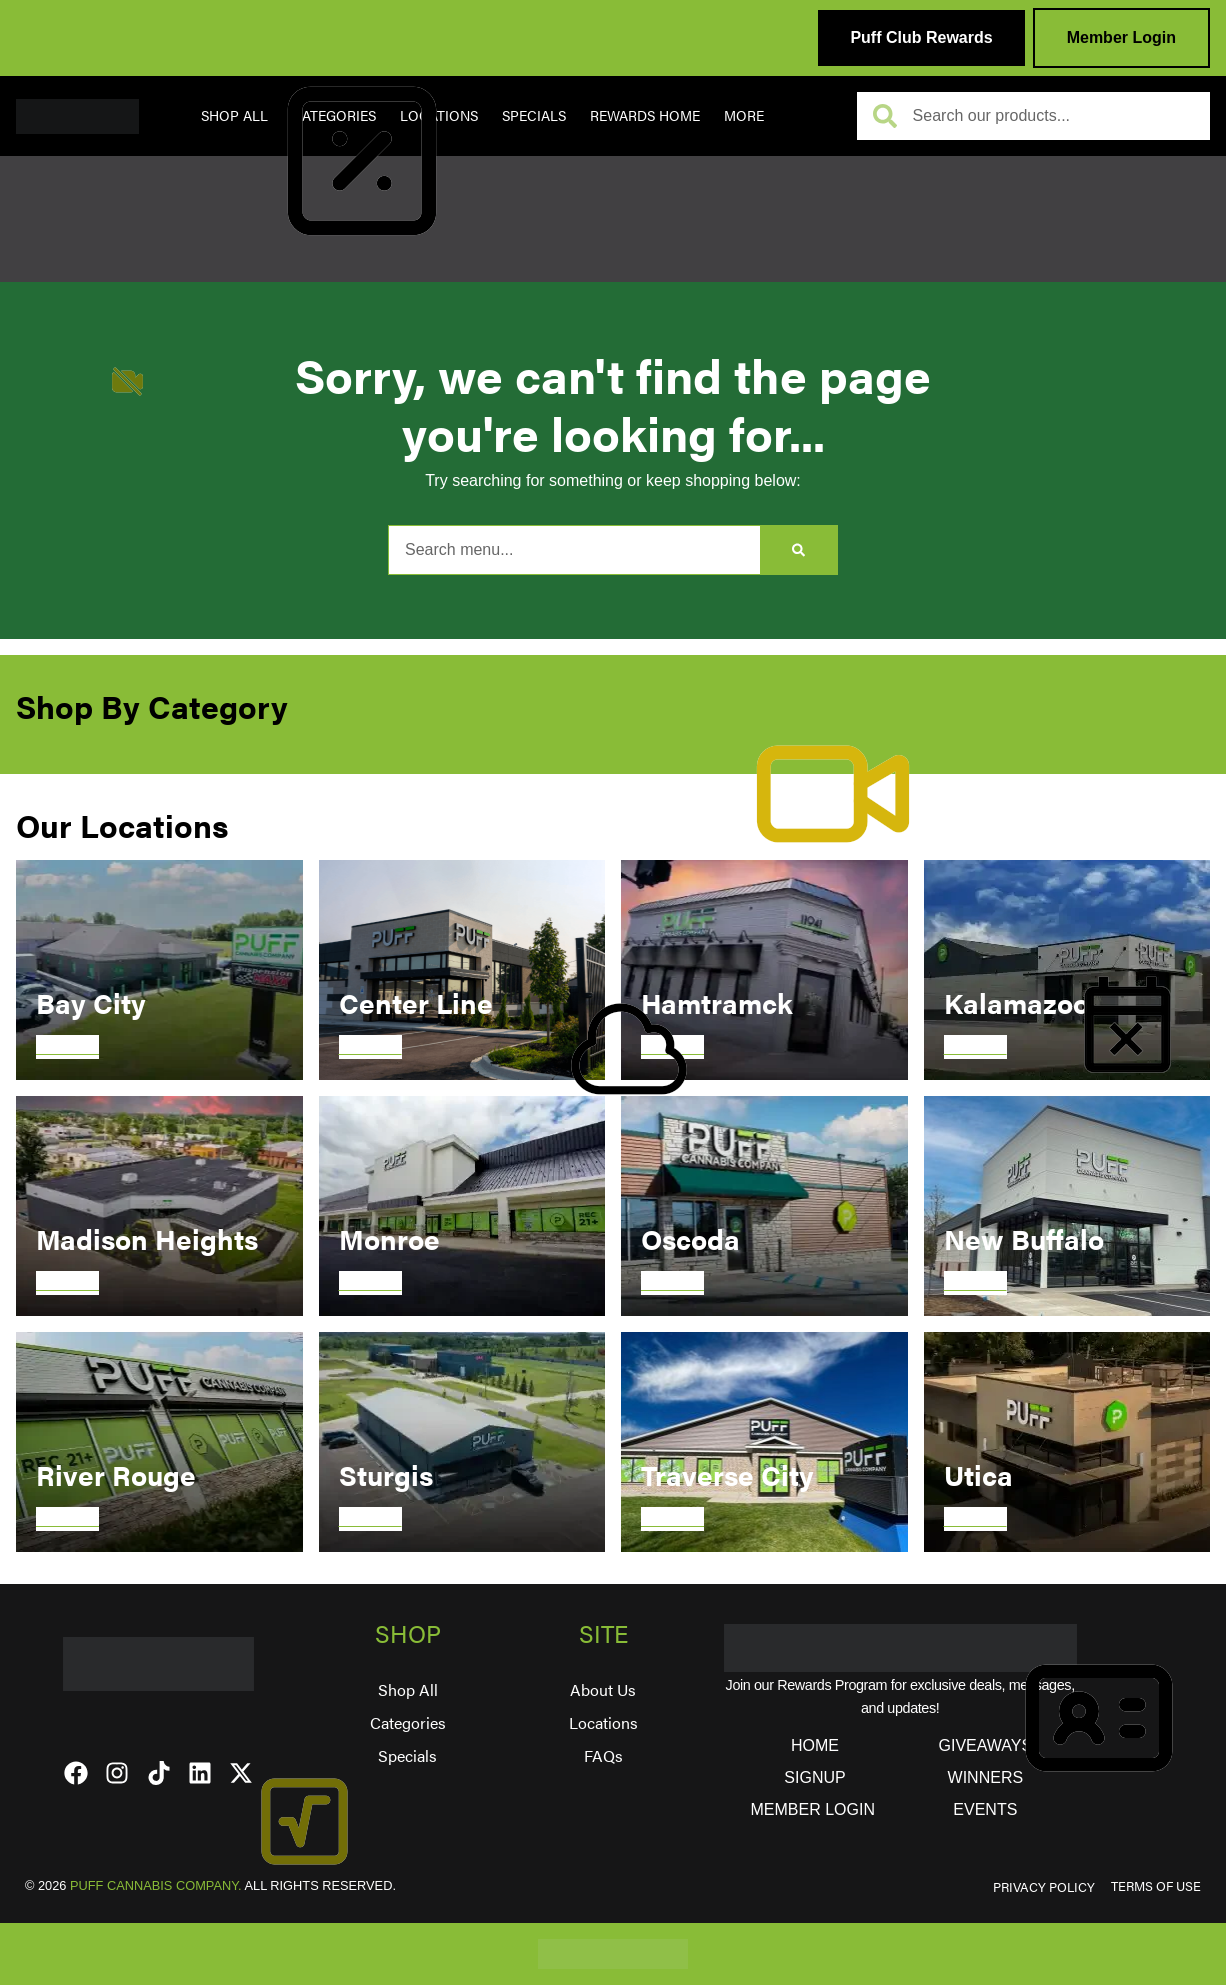  Describe the element at coordinates (1099, 1718) in the screenshot. I see `view your profile or identity information` at that location.